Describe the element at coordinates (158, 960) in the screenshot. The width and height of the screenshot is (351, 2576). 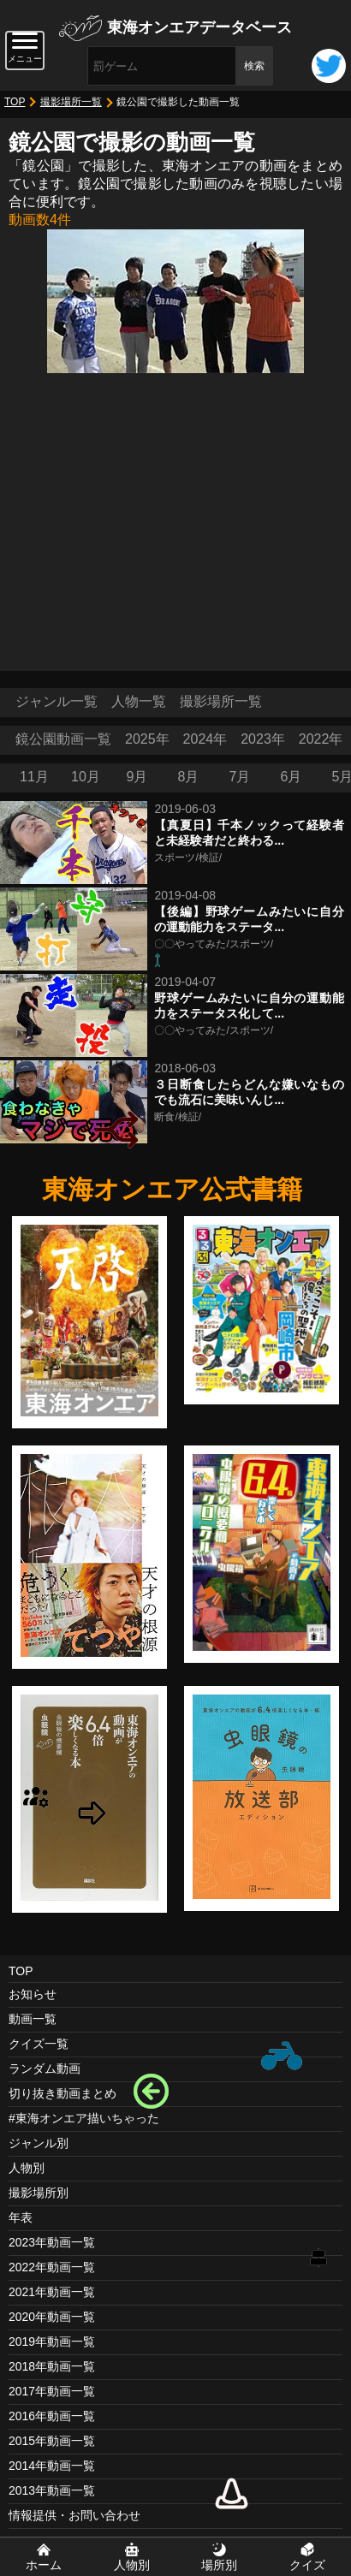
I see `scroll to top of page` at that location.